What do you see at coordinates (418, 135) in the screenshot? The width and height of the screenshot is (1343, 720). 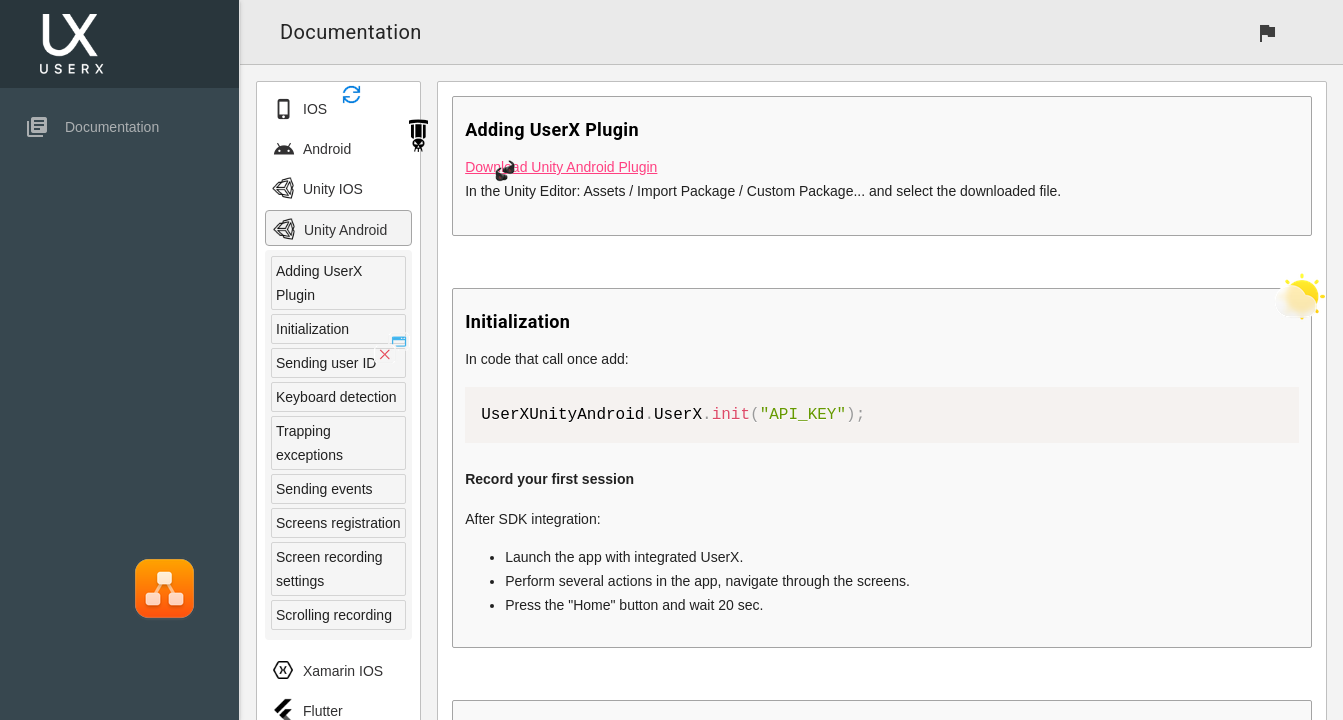 I see `achievement unlocked for defeating enemies` at bounding box center [418, 135].